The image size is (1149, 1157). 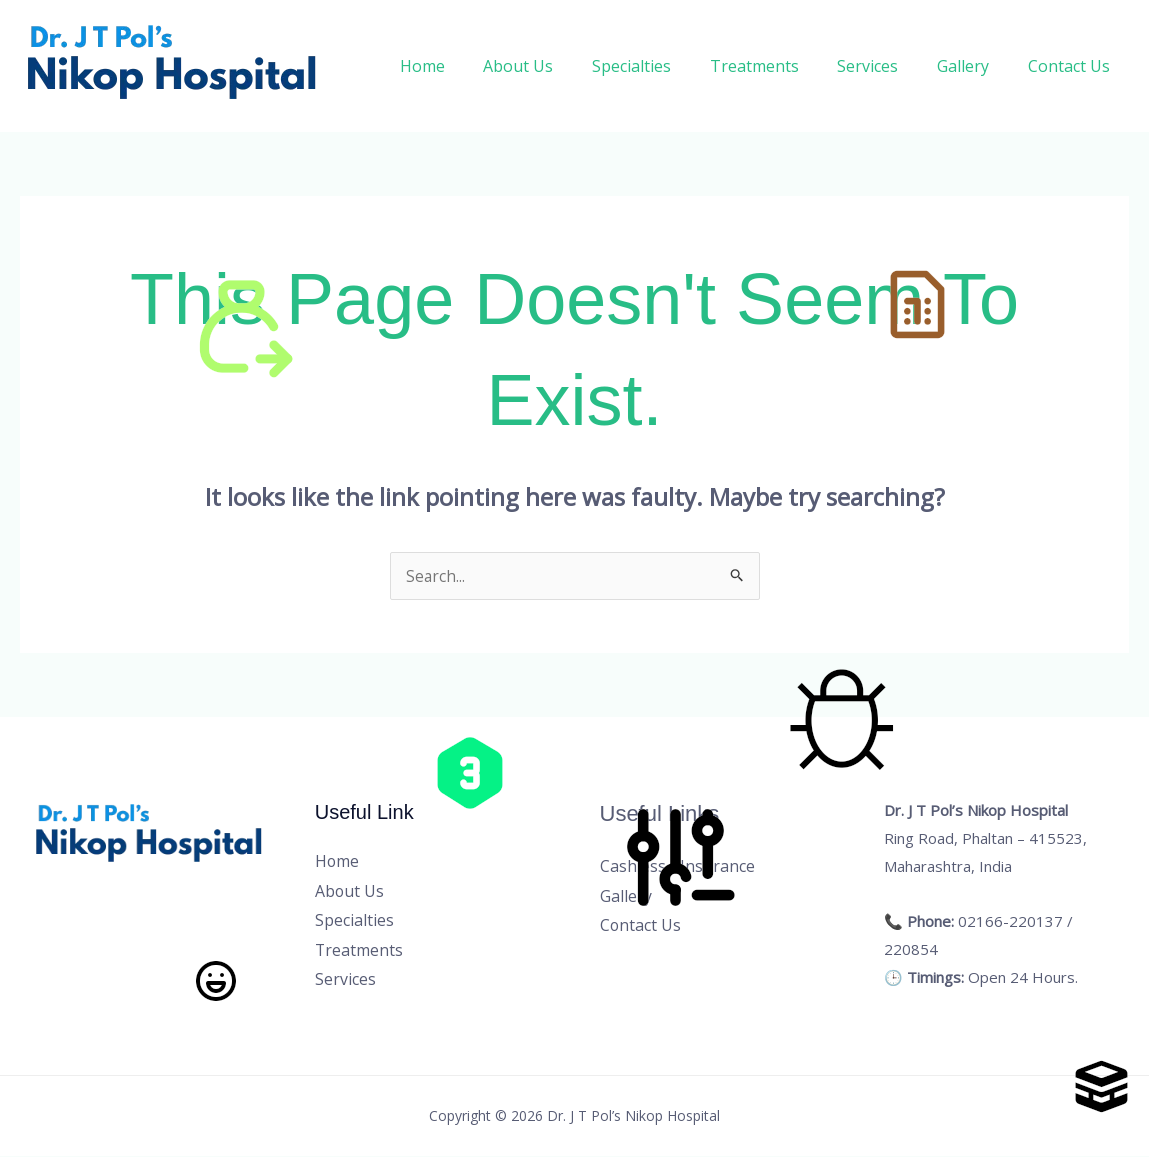 What do you see at coordinates (1101, 1086) in the screenshot?
I see `access islamic prayer times or qibla direction` at bounding box center [1101, 1086].